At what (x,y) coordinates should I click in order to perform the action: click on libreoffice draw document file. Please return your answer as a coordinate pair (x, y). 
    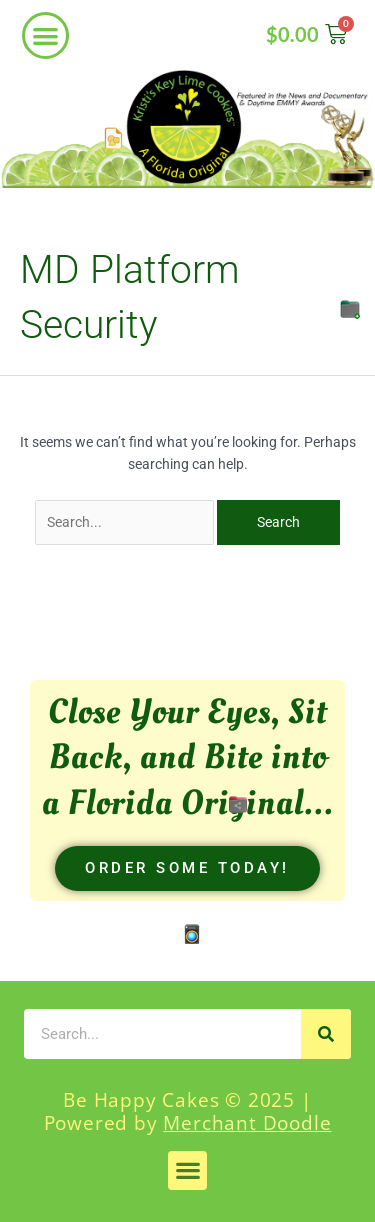
    Looking at the image, I should click on (113, 138).